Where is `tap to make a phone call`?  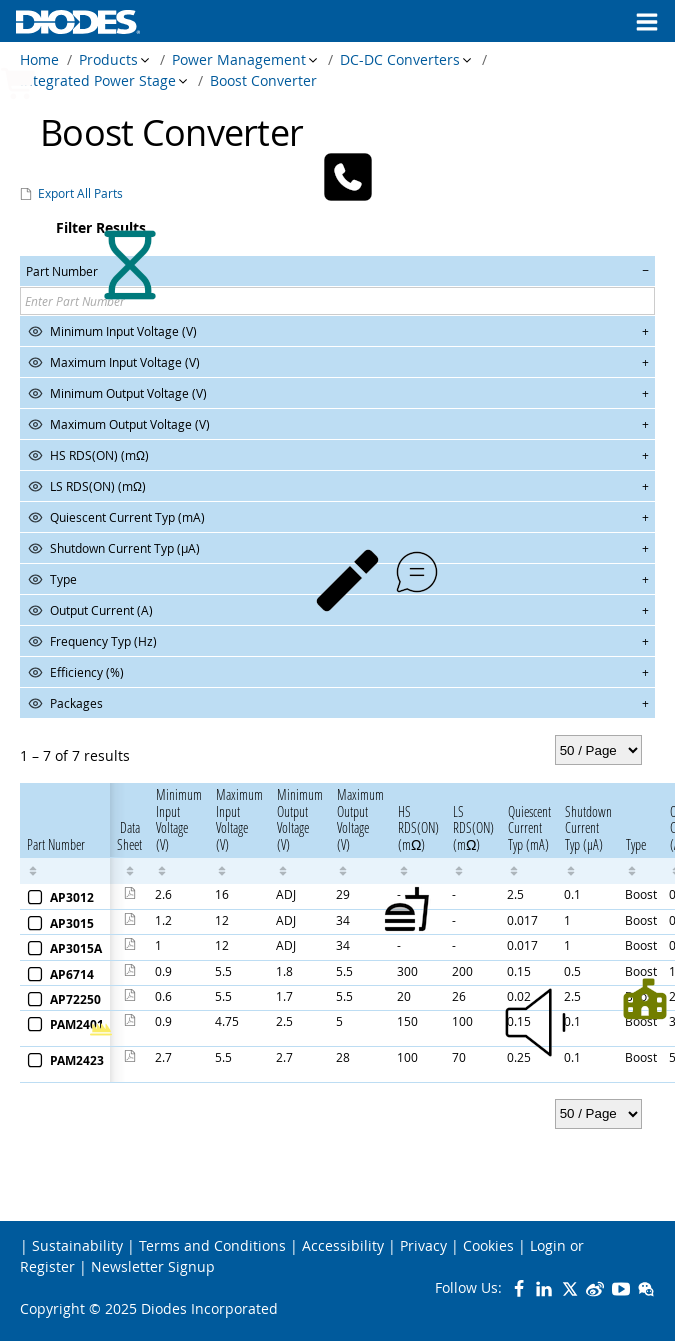 tap to make a phone call is located at coordinates (348, 177).